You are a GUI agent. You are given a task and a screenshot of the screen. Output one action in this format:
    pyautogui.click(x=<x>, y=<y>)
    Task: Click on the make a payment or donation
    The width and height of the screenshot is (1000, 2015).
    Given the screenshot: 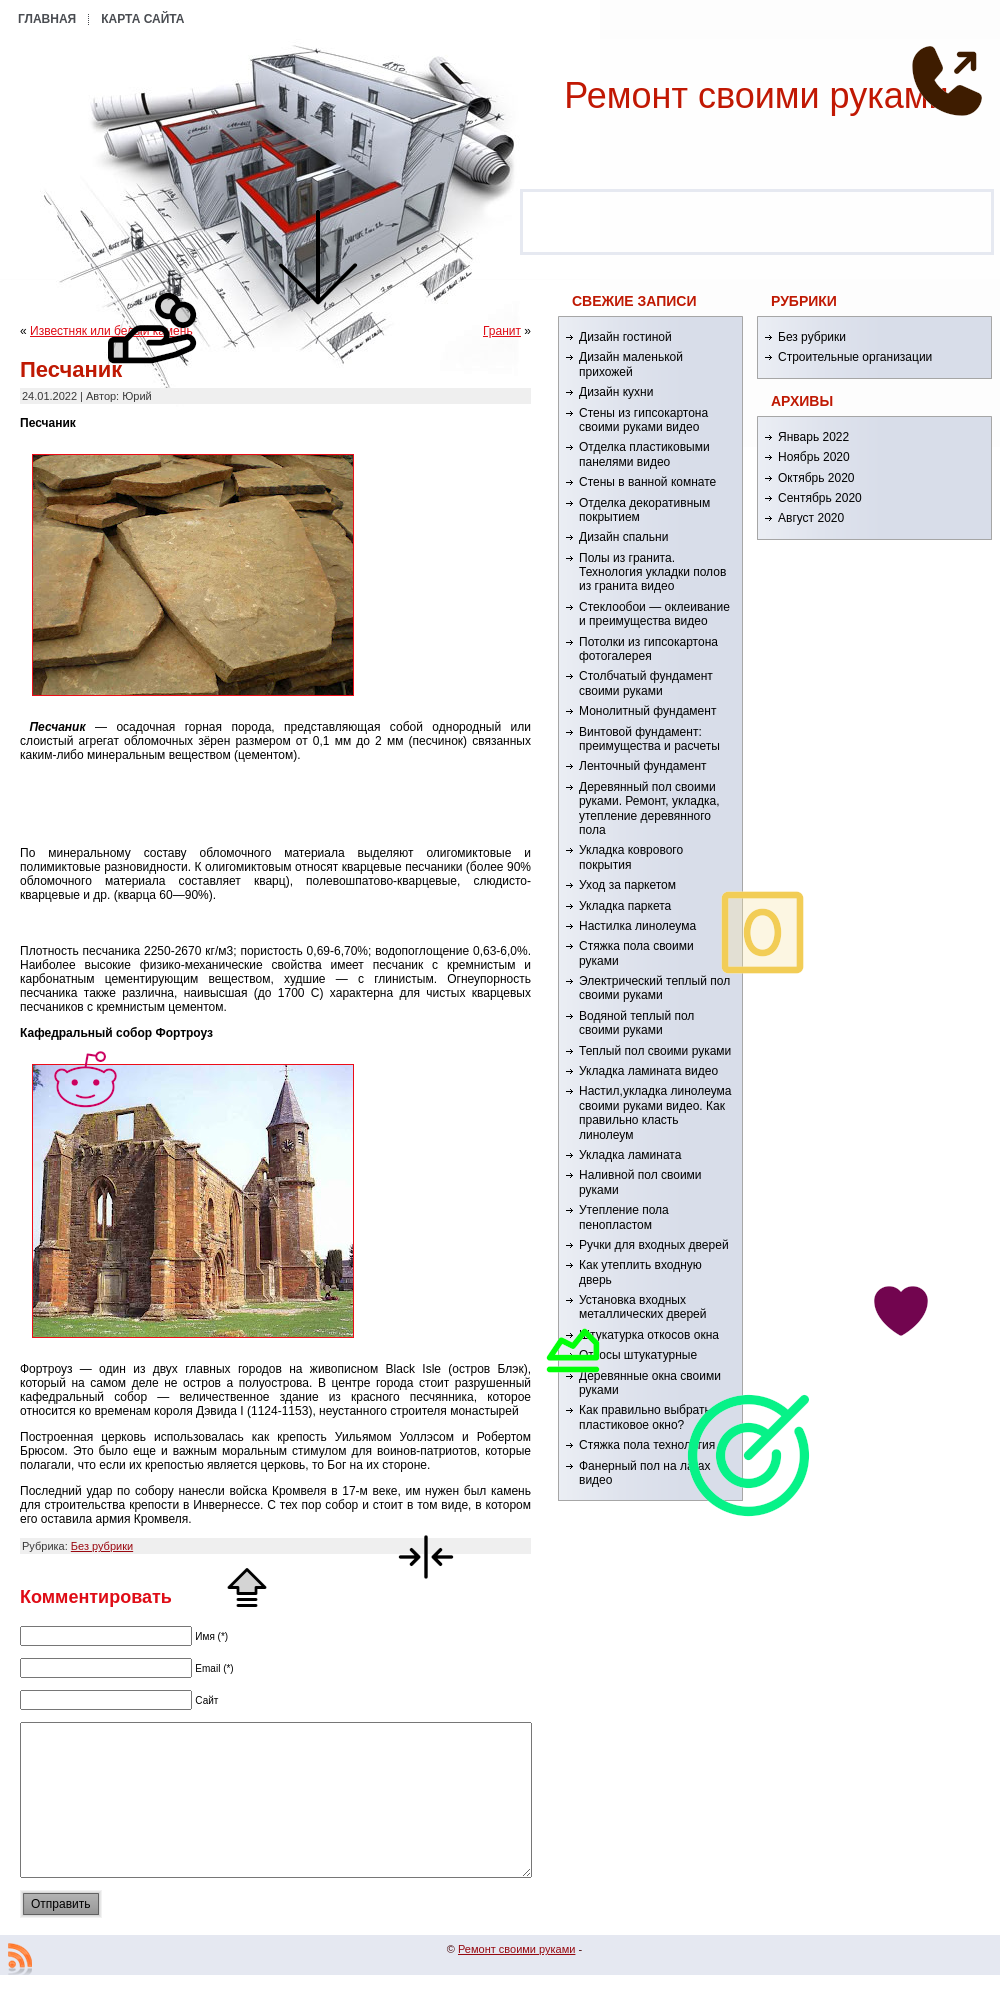 What is the action you would take?
    pyautogui.click(x=155, y=331)
    